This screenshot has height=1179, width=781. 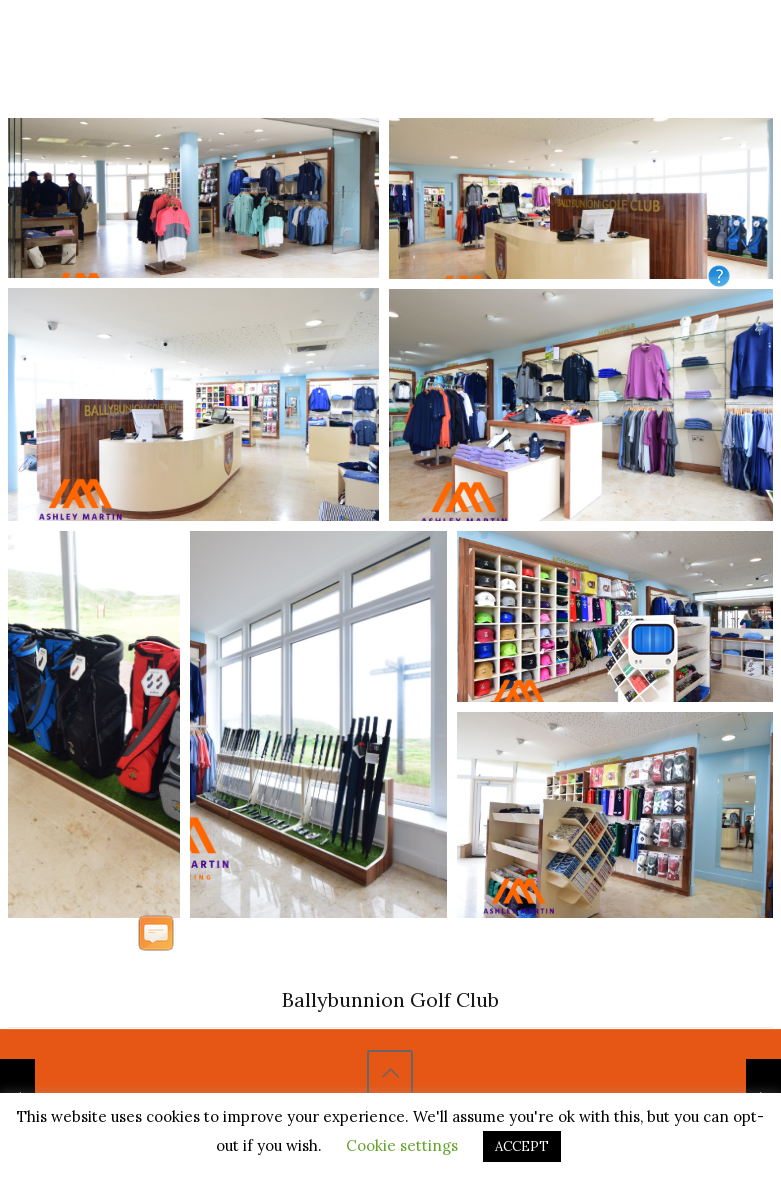 What do you see at coordinates (156, 933) in the screenshot?
I see `open internet chat application` at bounding box center [156, 933].